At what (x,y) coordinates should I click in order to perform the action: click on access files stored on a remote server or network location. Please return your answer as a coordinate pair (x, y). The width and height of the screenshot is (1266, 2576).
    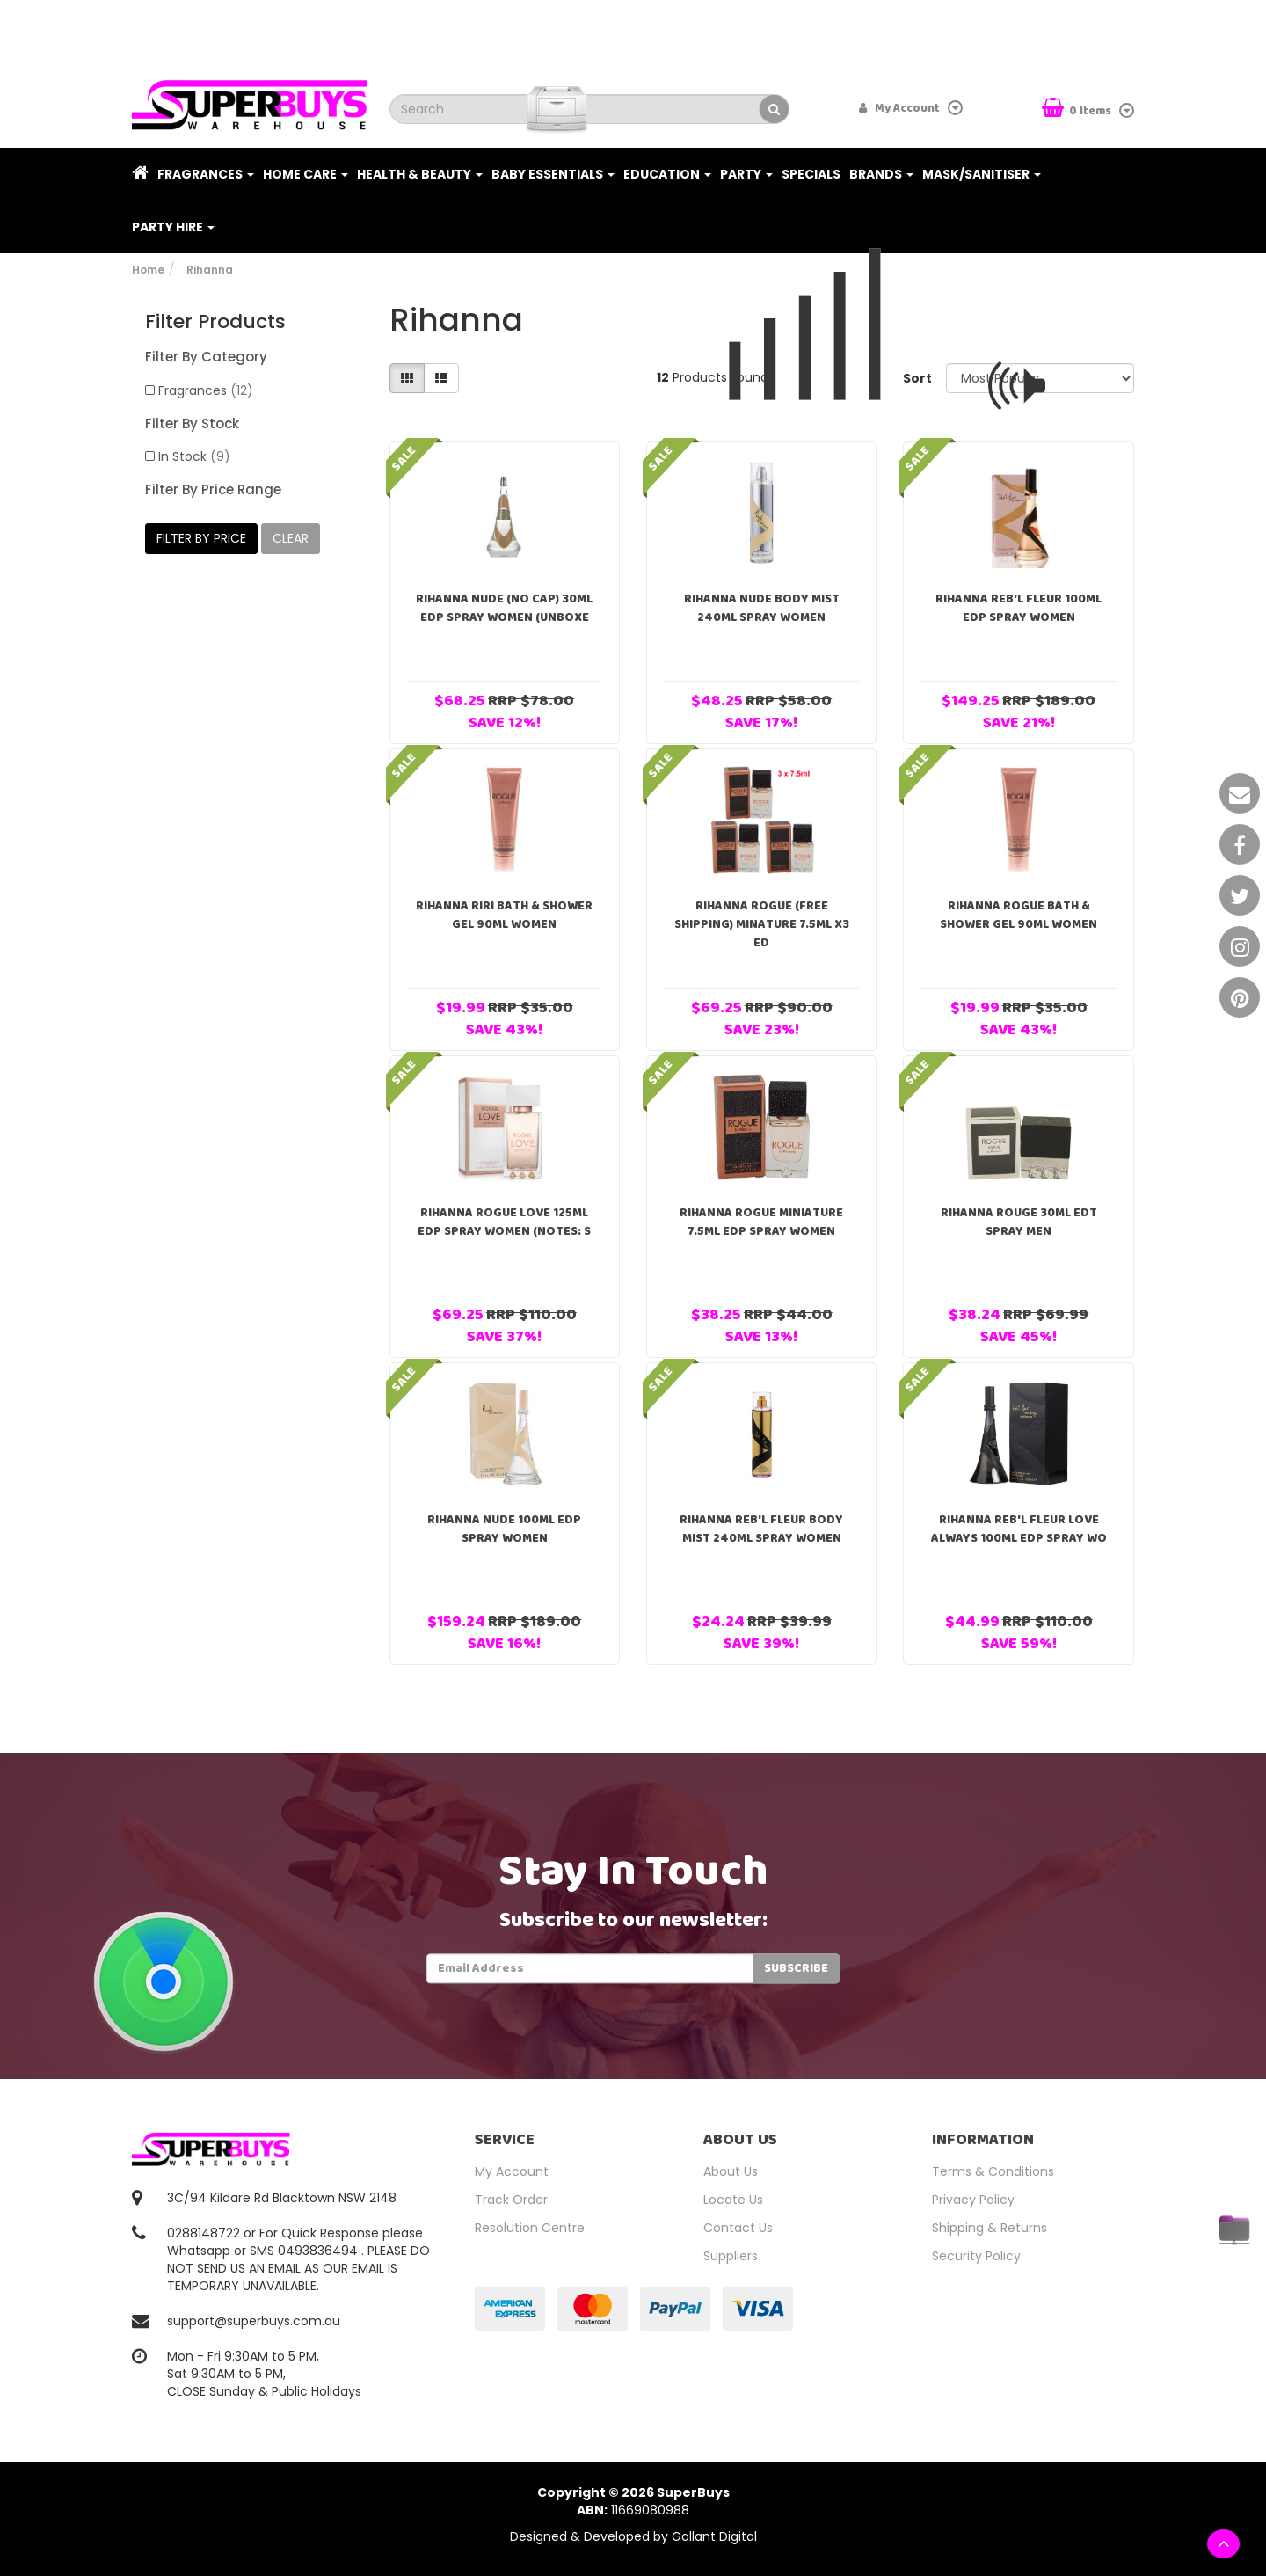
    Looking at the image, I should click on (1234, 2229).